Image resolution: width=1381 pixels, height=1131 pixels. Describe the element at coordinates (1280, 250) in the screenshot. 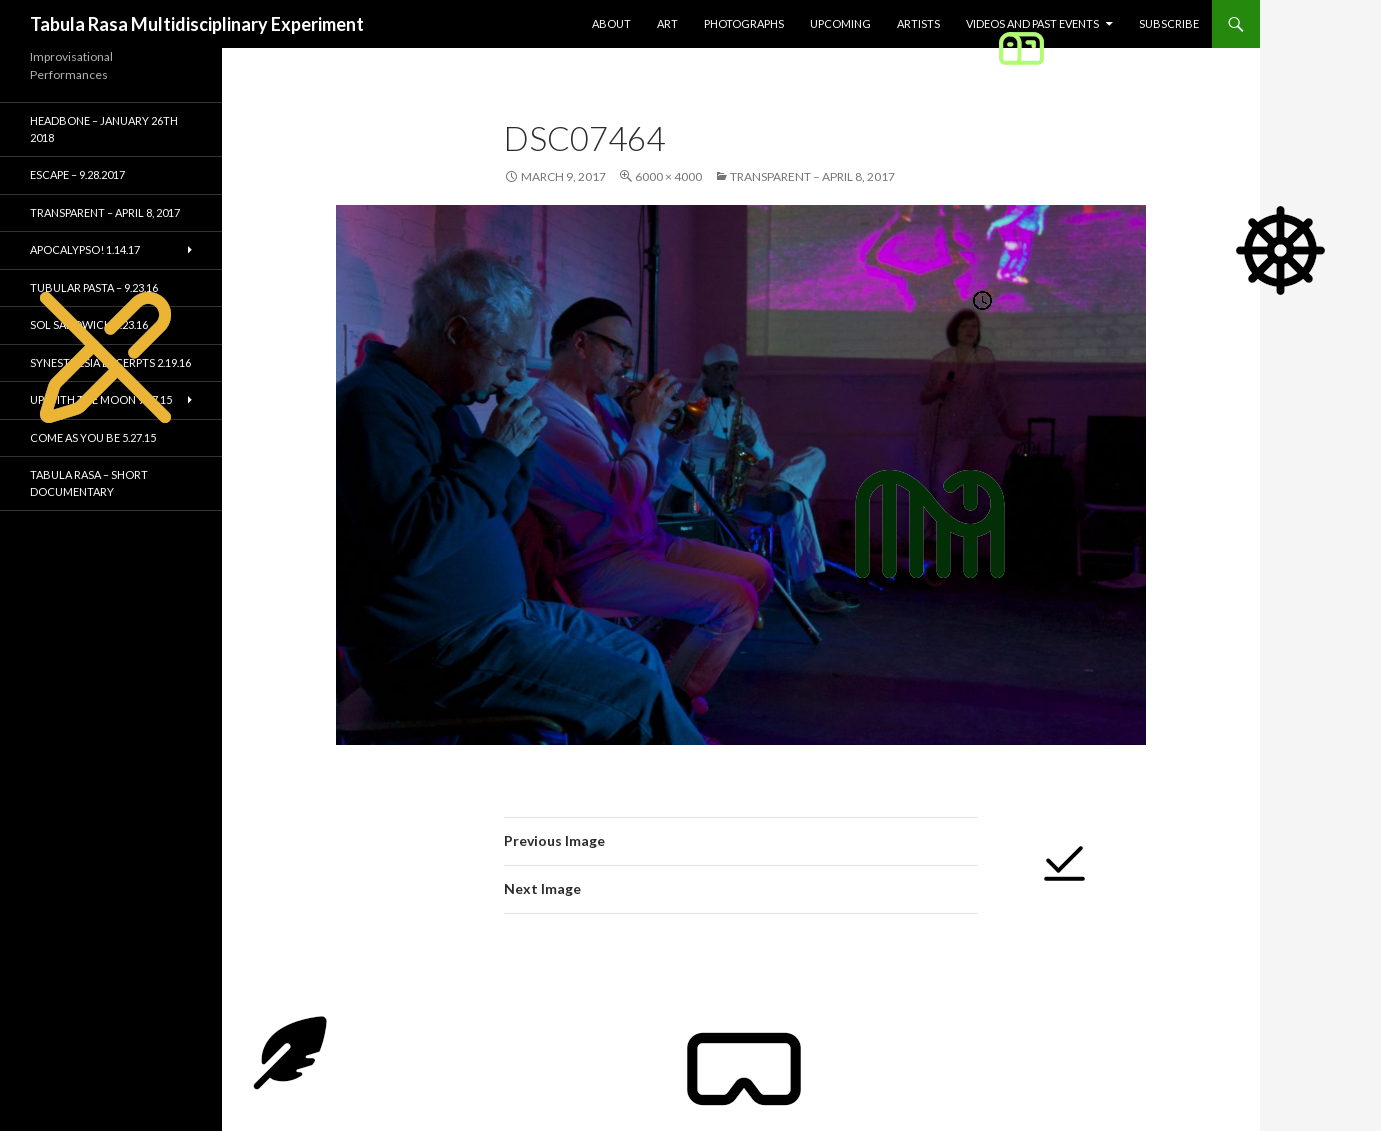

I see `navigate to steering or navigation controls` at that location.